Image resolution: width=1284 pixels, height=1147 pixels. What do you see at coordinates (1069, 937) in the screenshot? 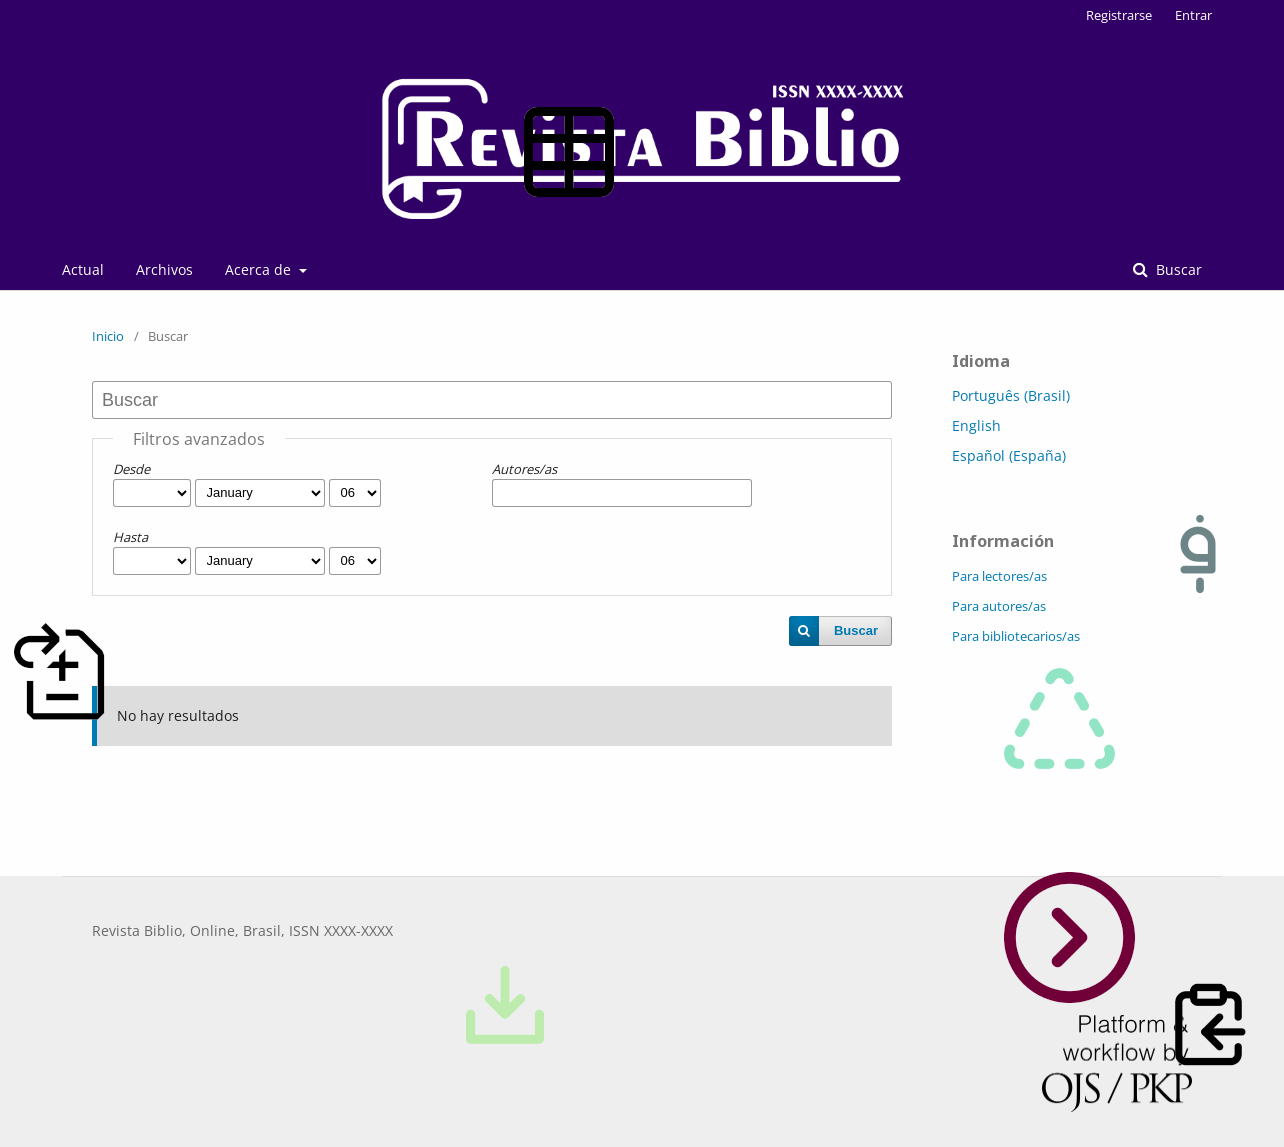
I see `go to next item or page` at bounding box center [1069, 937].